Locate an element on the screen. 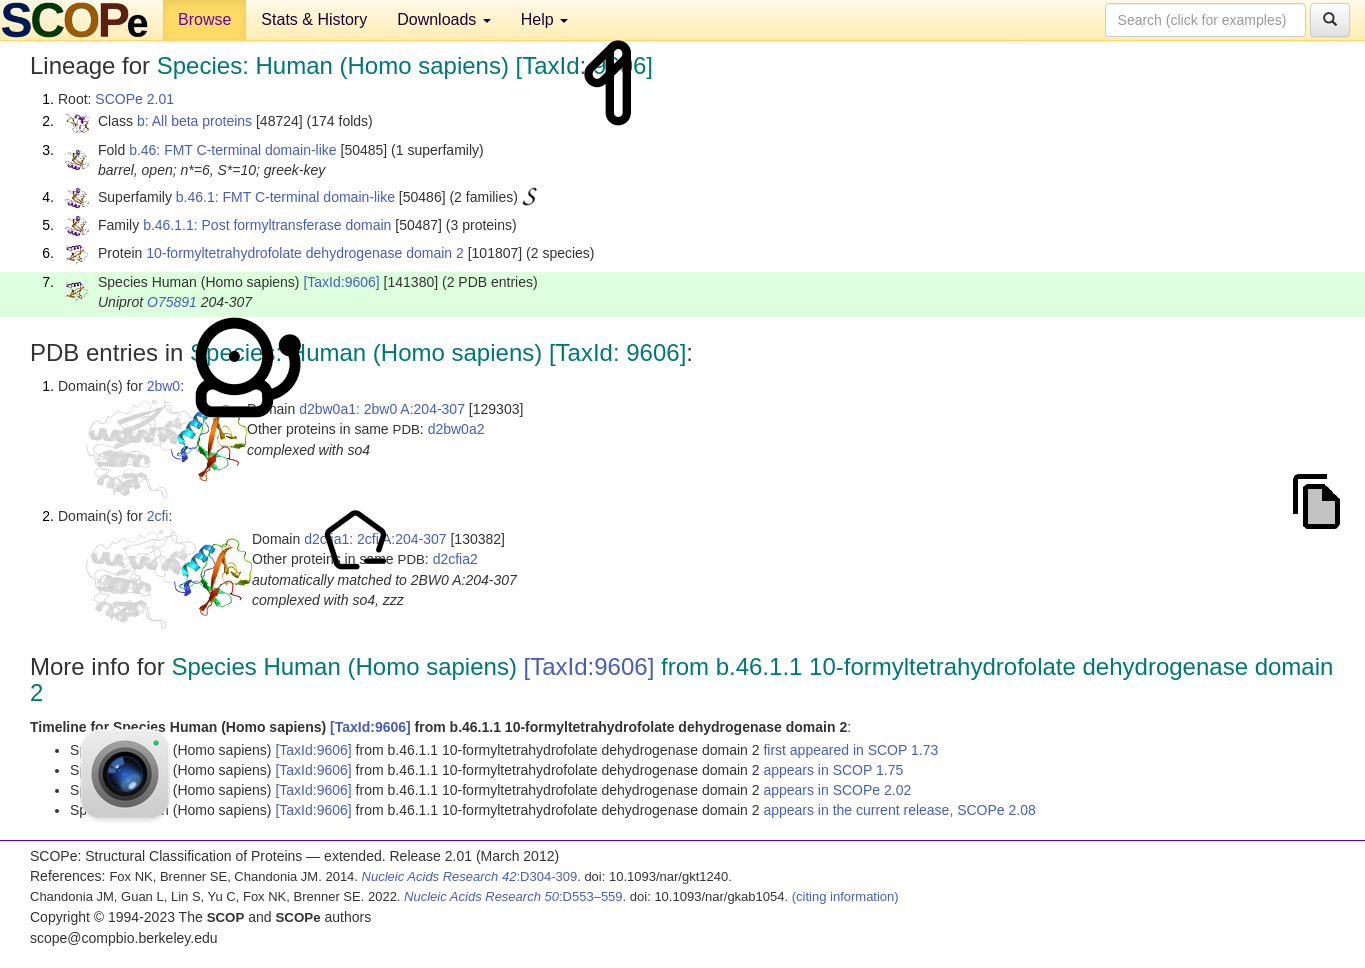 This screenshot has height=968, width=1365. access webcam settings is located at coordinates (125, 774).